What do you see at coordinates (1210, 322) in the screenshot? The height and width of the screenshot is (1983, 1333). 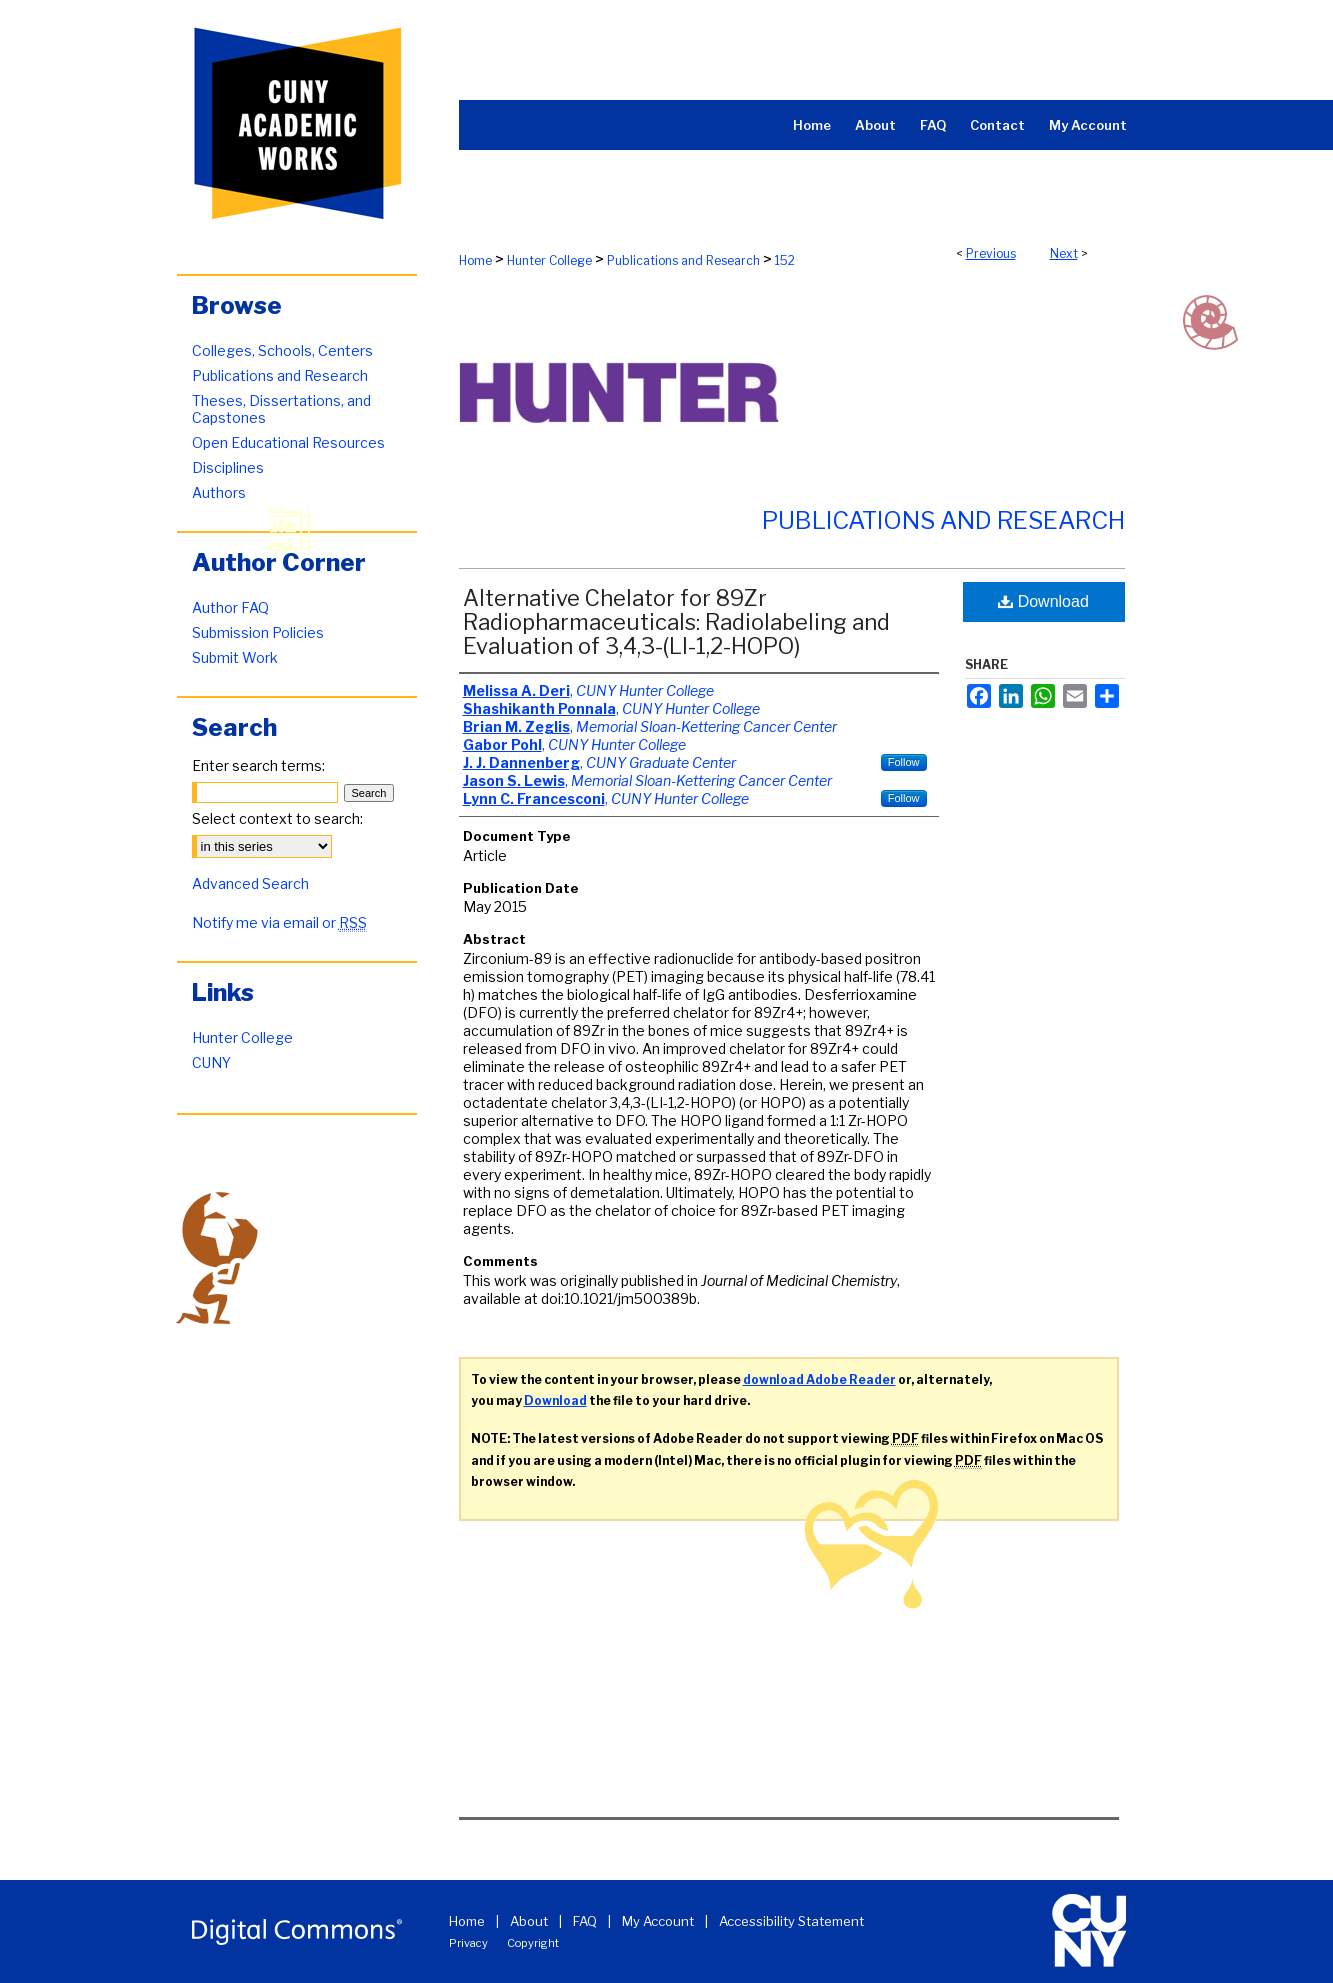 I see `view fossil collection or paleontology items` at bounding box center [1210, 322].